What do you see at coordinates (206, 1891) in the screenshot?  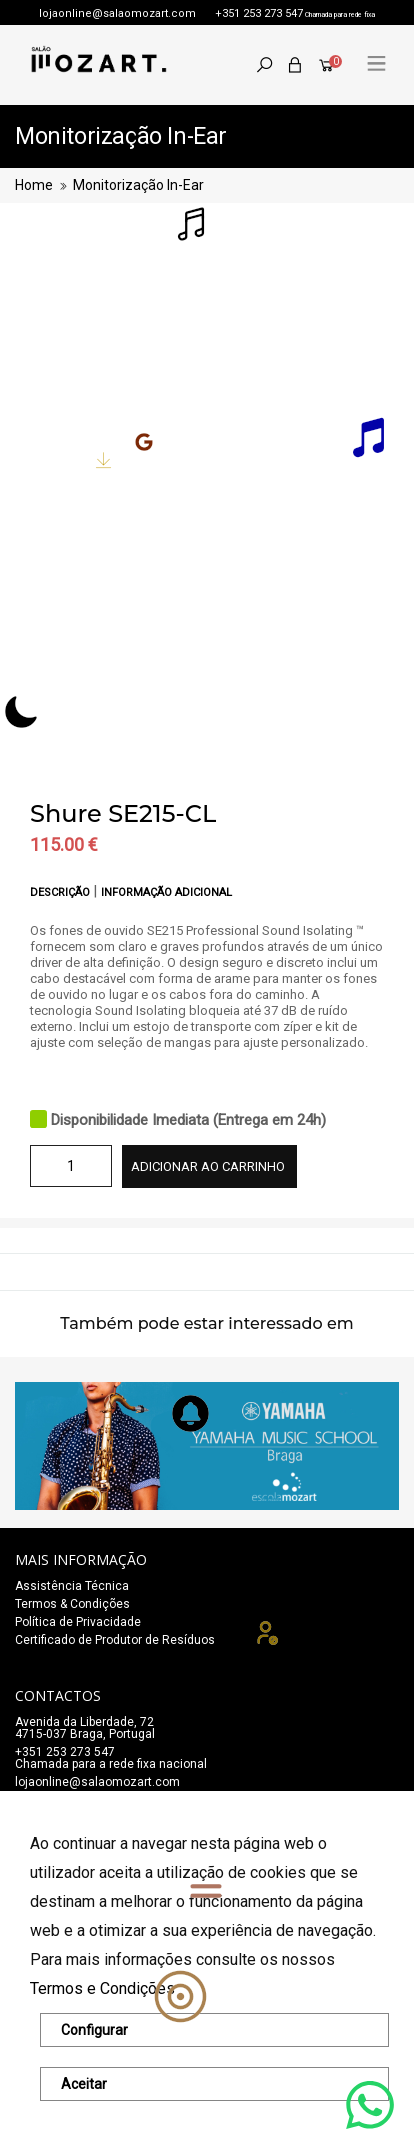 I see `reorder or rearrange items in a list` at bounding box center [206, 1891].